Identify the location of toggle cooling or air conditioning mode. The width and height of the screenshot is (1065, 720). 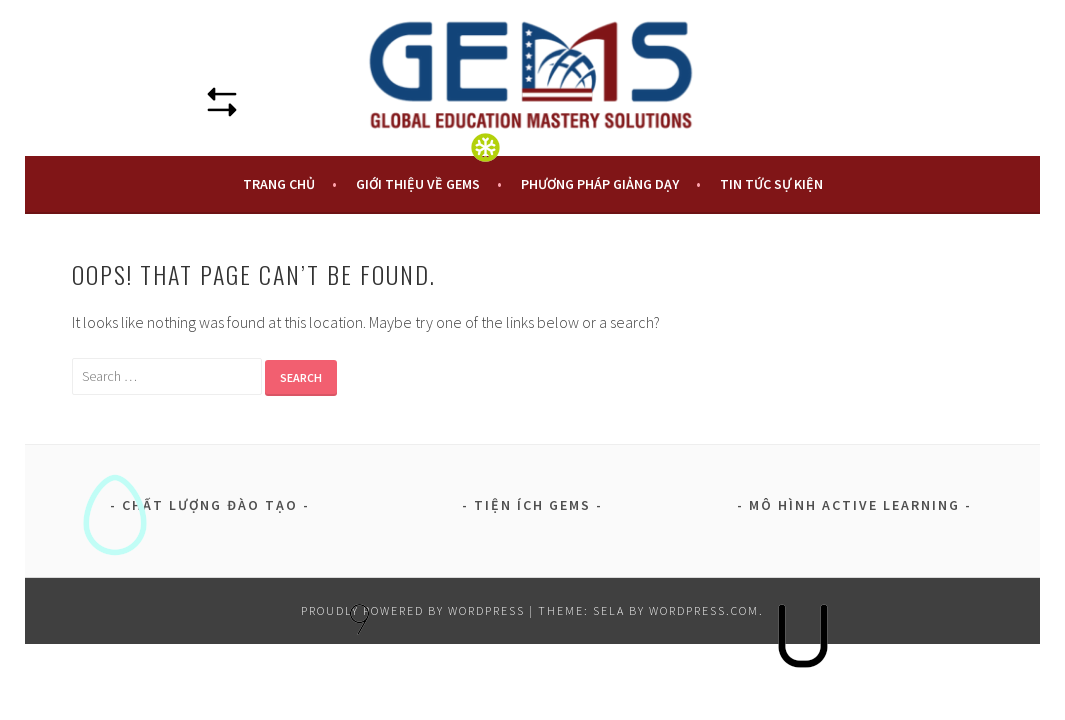
(485, 147).